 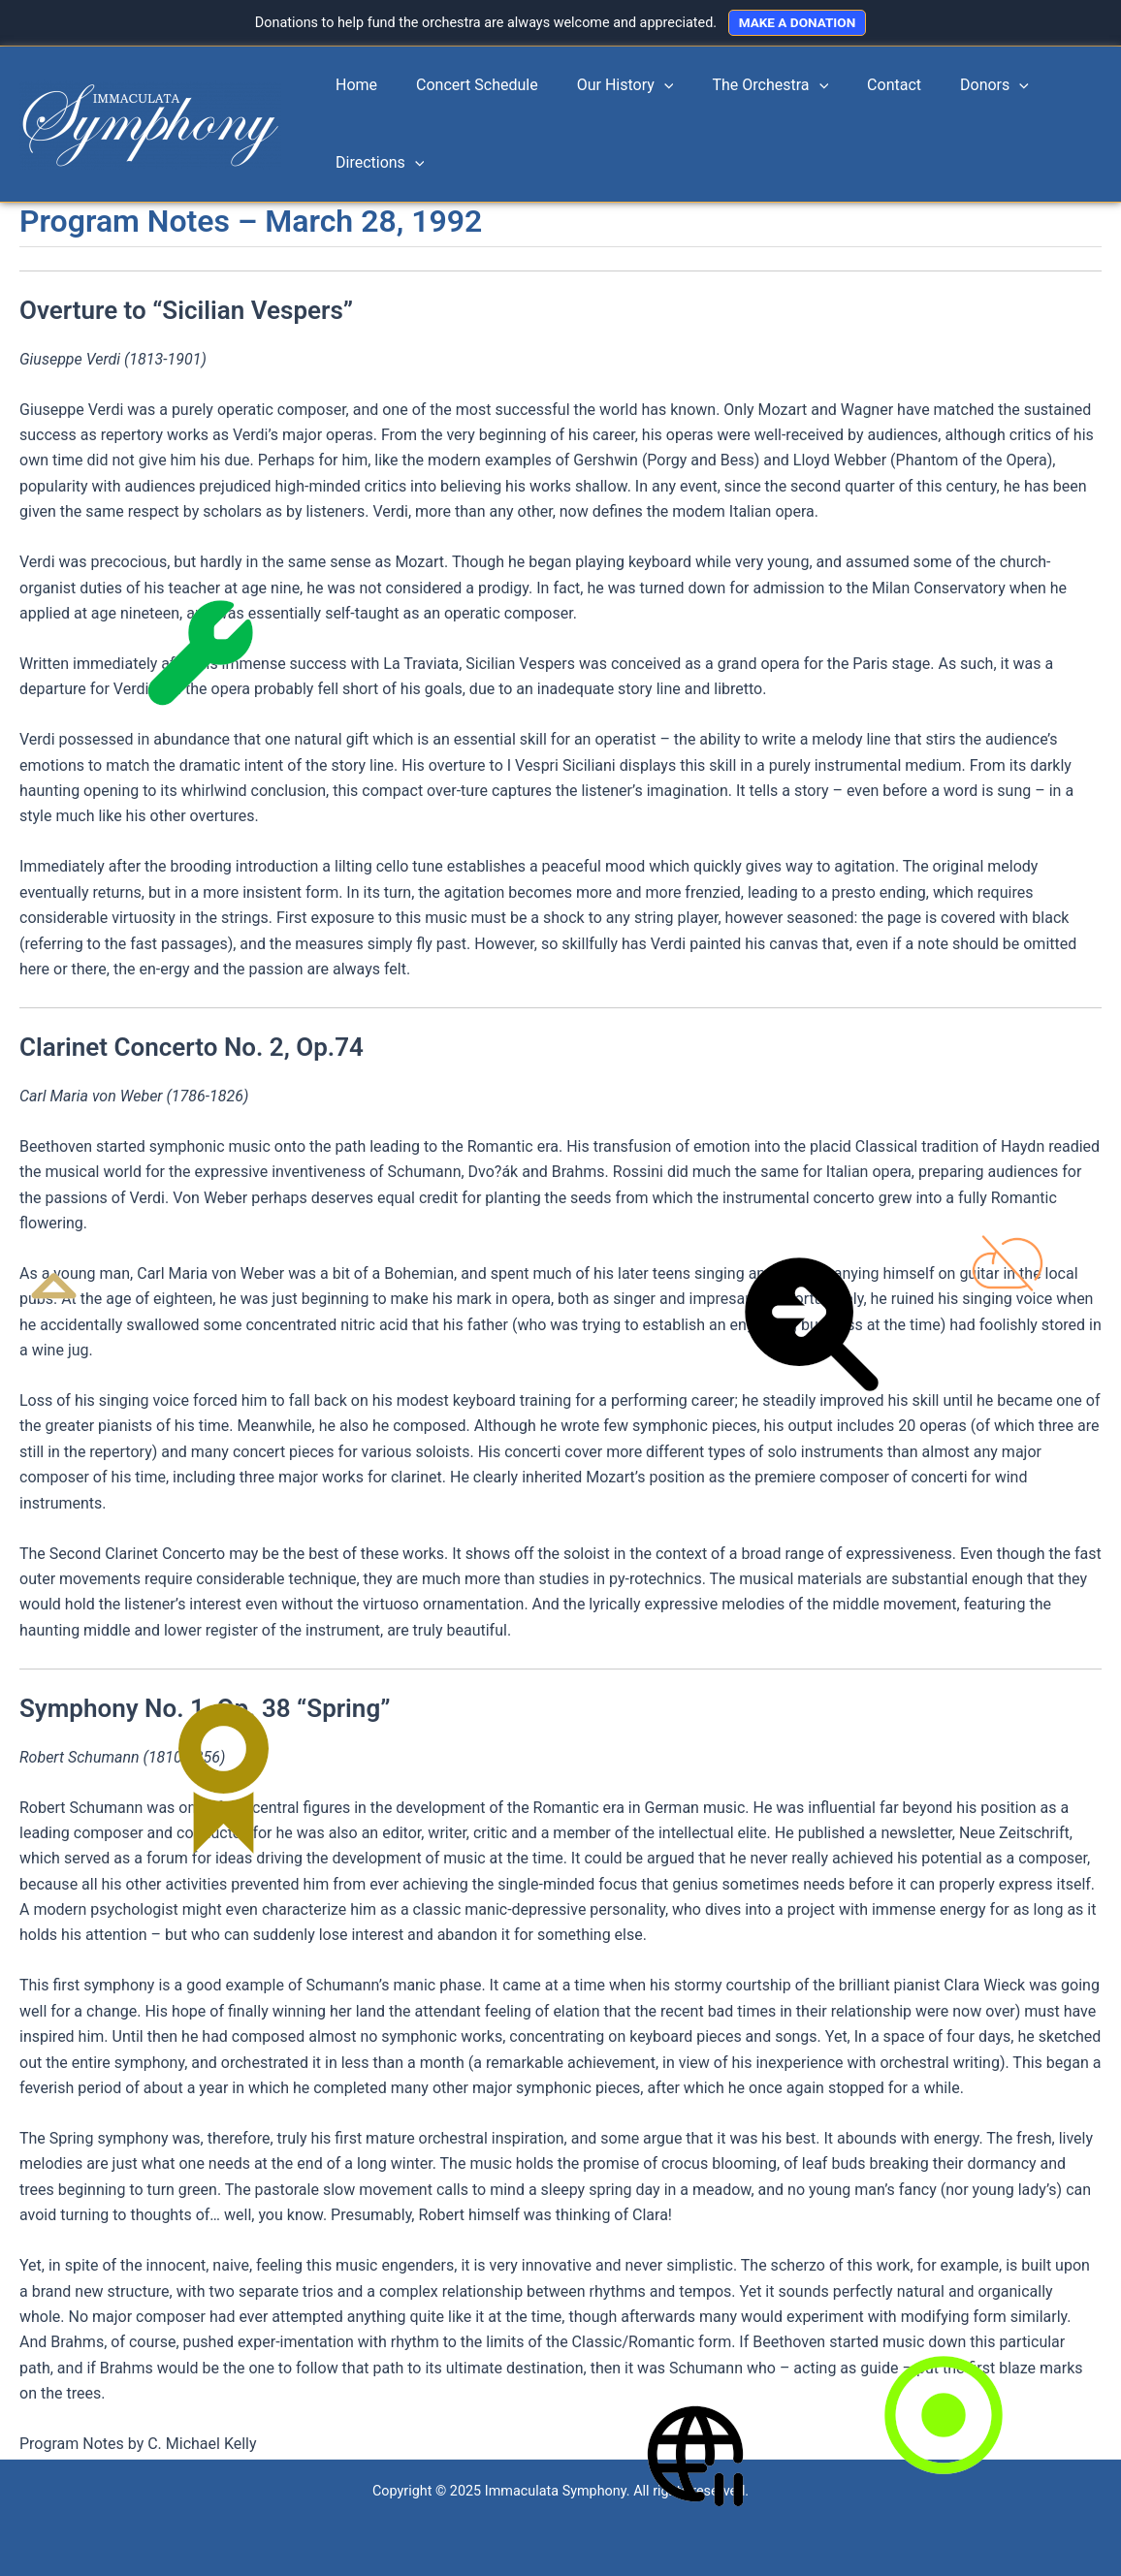 I want to click on pause global sync or updates, so click(x=695, y=2454).